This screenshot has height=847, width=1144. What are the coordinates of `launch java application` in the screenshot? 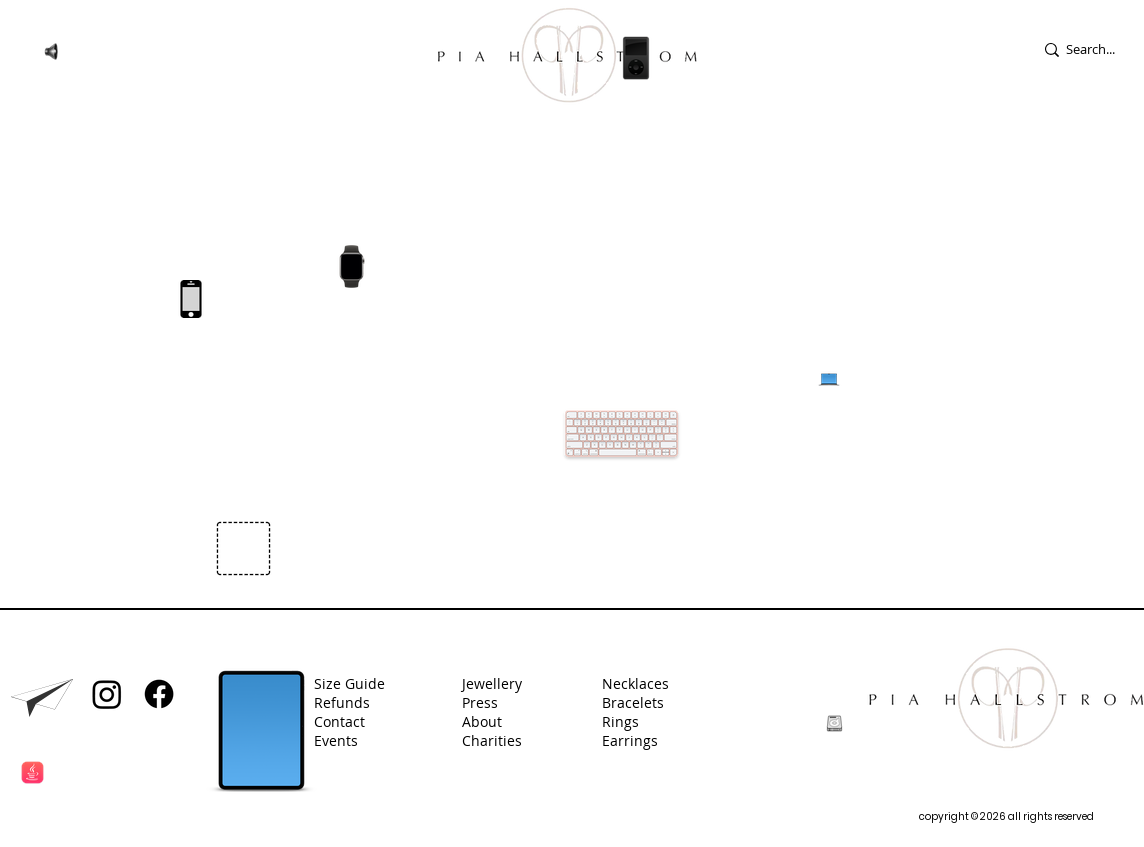 It's located at (32, 772).